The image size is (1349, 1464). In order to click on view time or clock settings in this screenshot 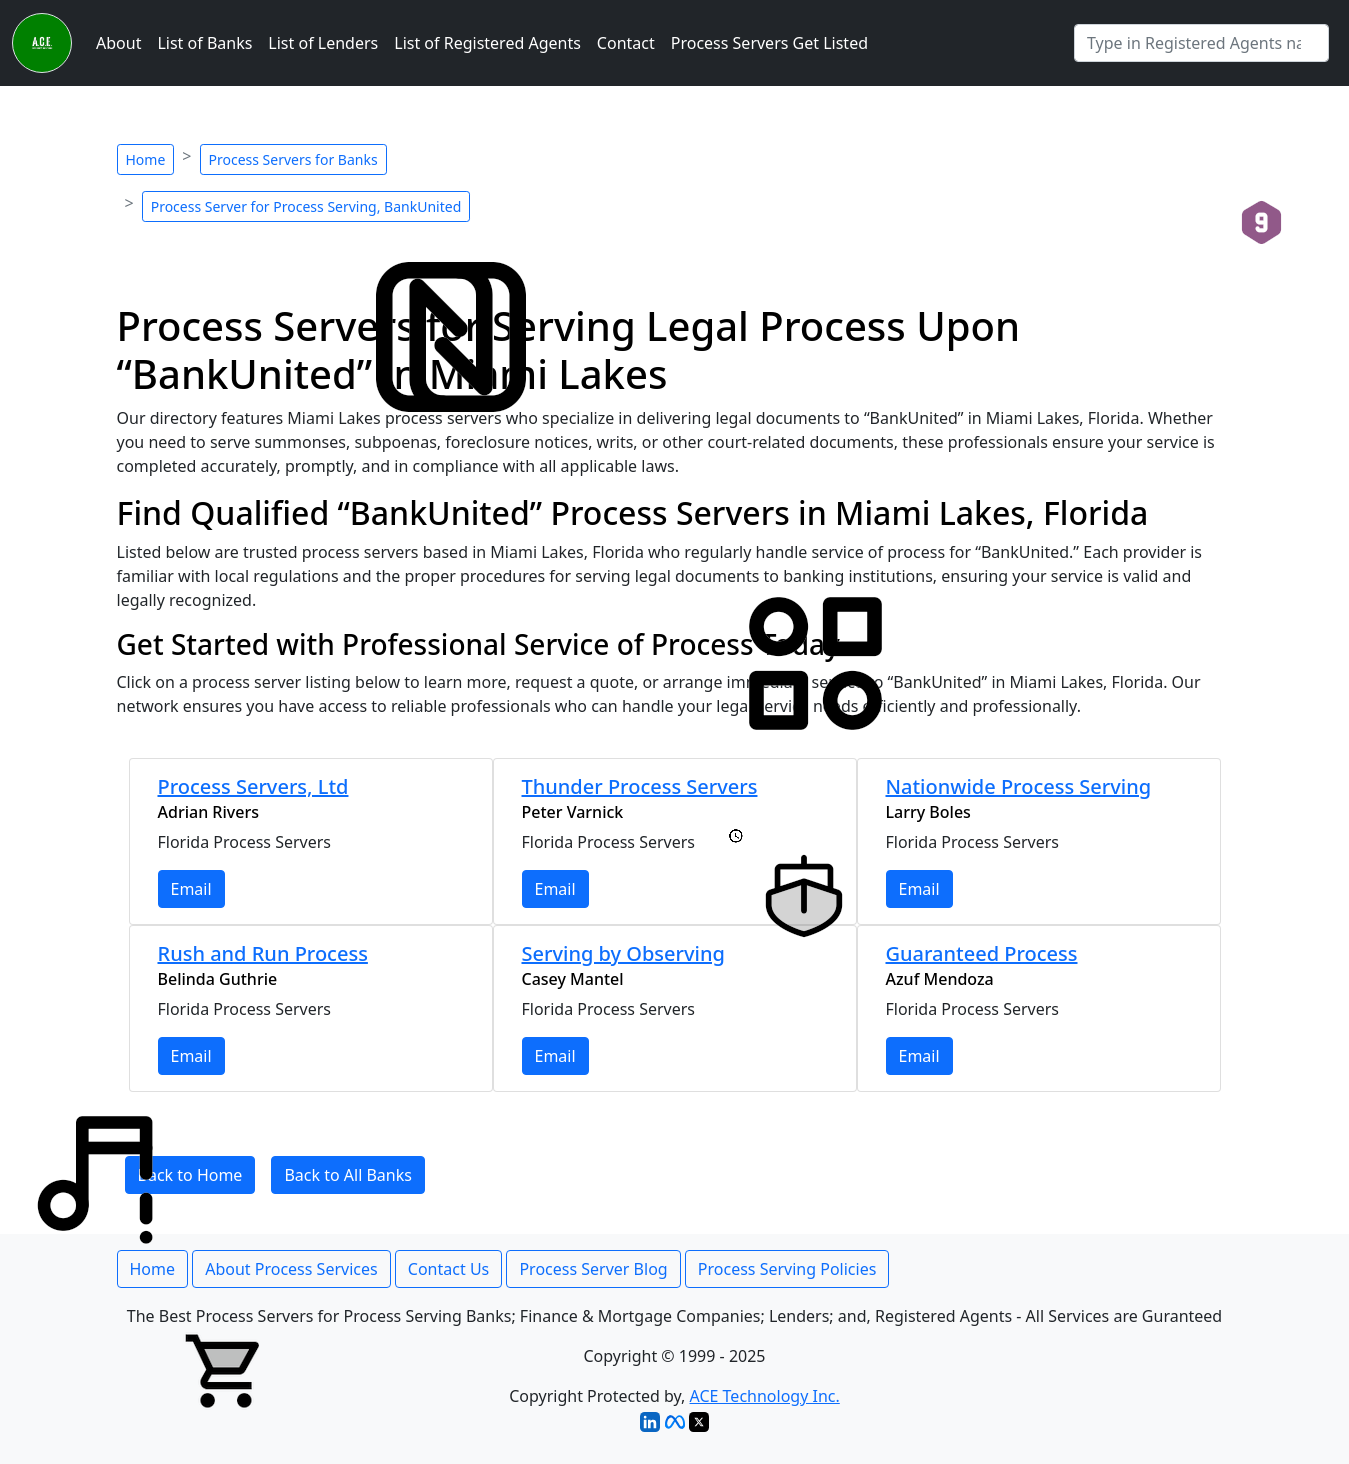, I will do `click(736, 836)`.